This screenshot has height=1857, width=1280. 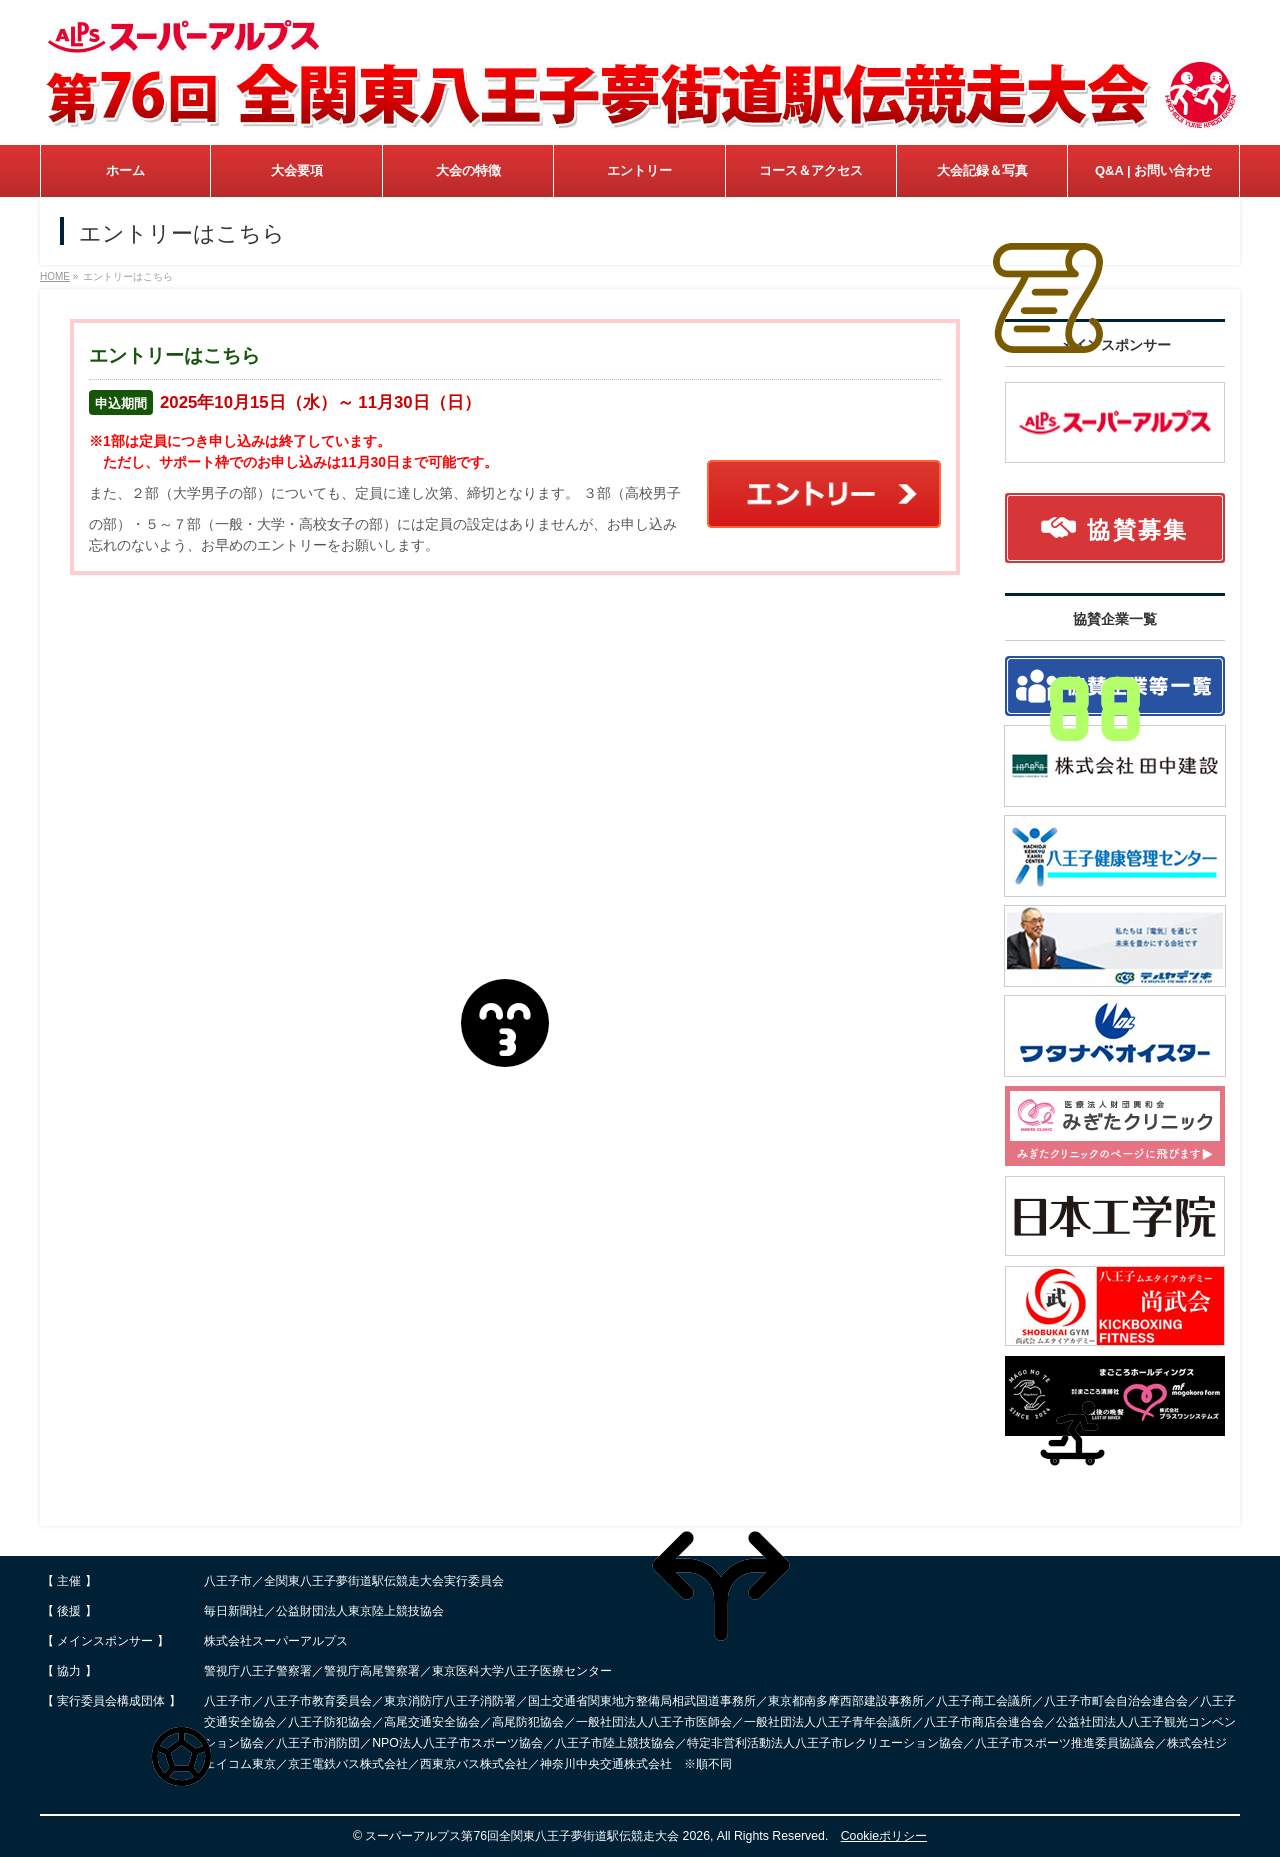 What do you see at coordinates (1048, 298) in the screenshot?
I see `view activity log or history` at bounding box center [1048, 298].